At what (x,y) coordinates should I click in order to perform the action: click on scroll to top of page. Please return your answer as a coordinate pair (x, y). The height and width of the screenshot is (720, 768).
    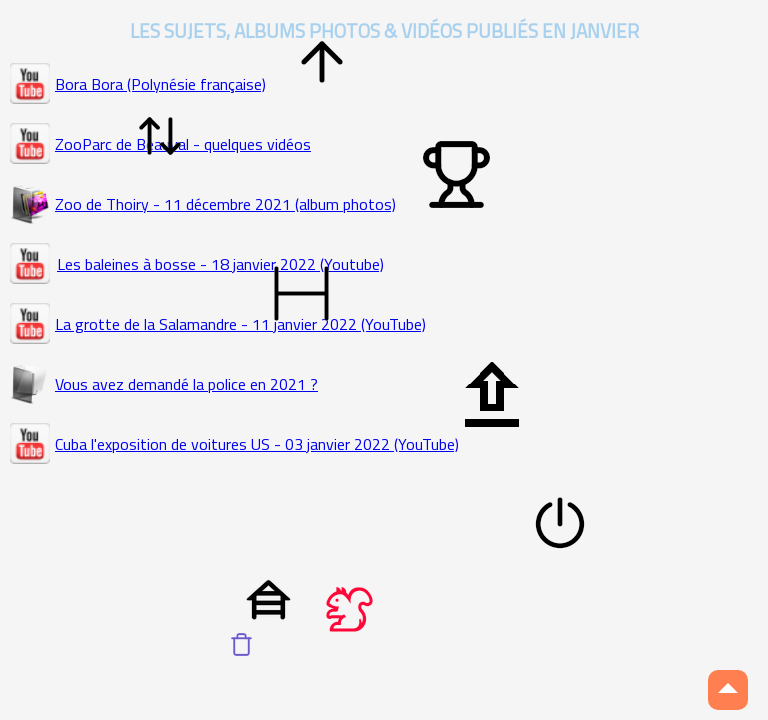
    Looking at the image, I should click on (322, 62).